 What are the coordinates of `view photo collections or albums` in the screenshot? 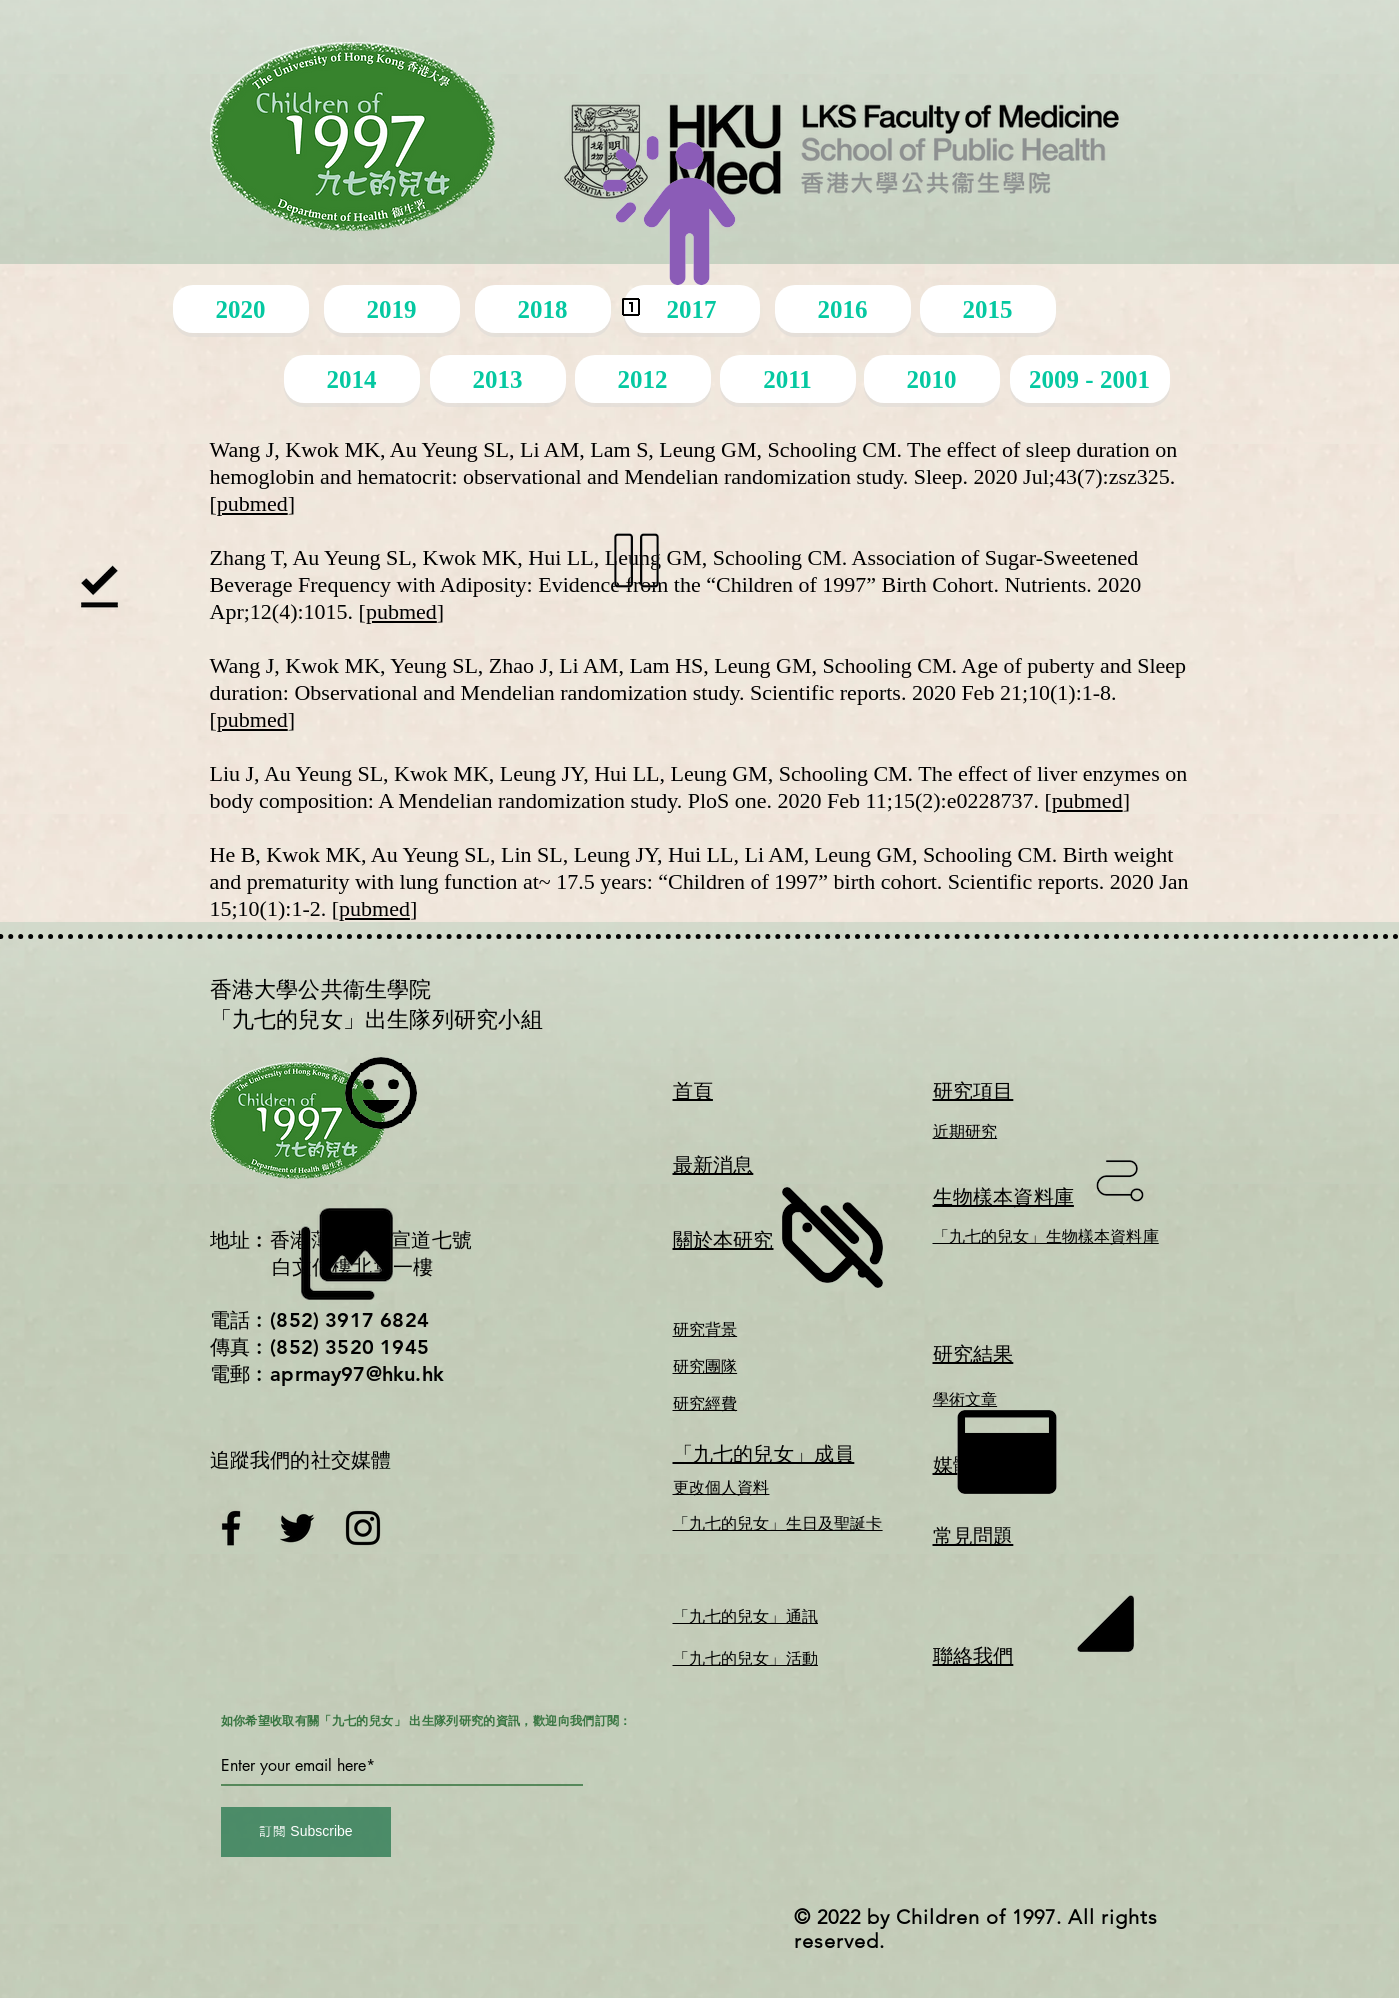 It's located at (347, 1254).